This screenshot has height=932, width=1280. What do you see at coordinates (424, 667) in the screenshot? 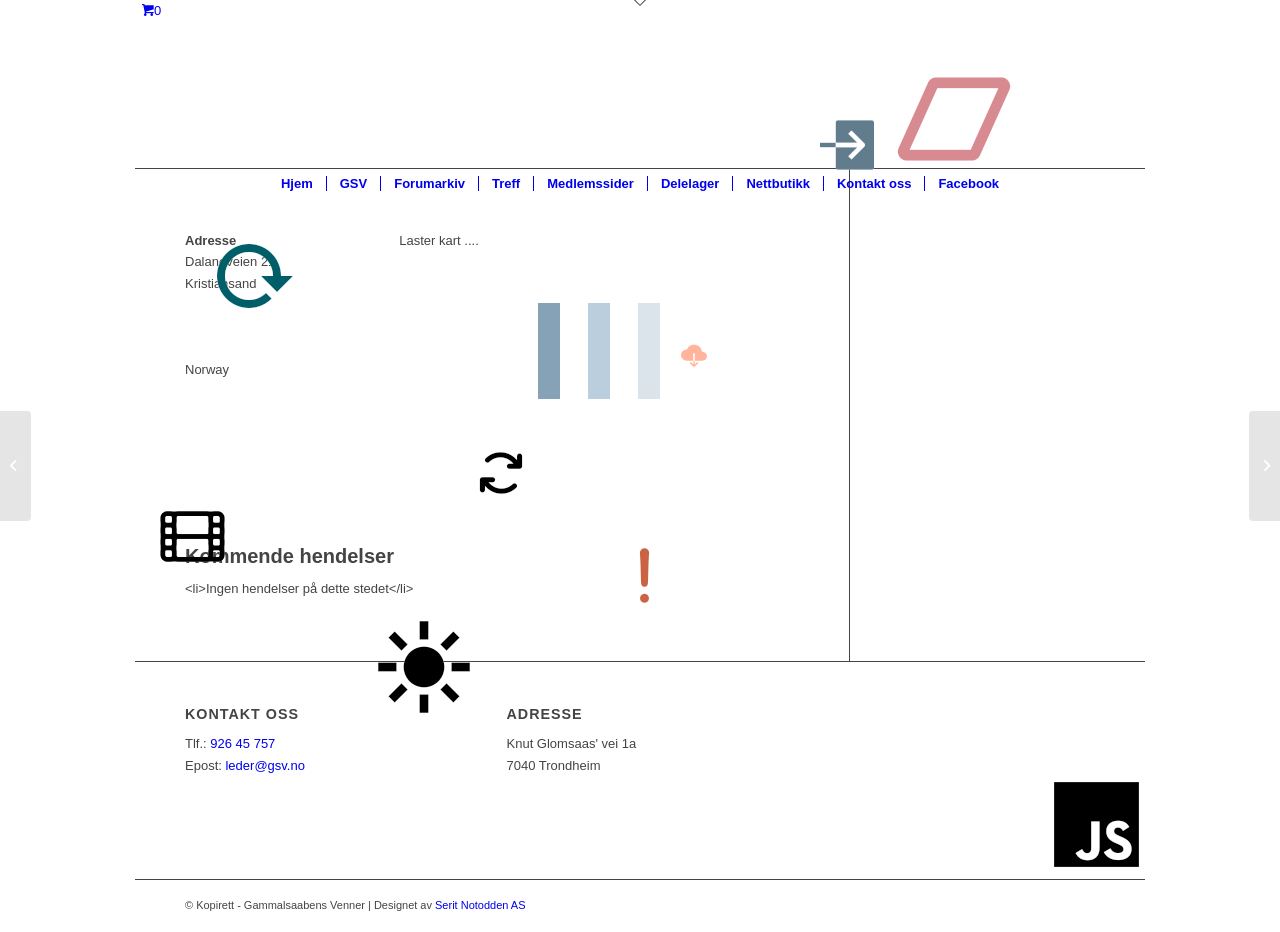
I see `toggle light mode or bright display` at bounding box center [424, 667].